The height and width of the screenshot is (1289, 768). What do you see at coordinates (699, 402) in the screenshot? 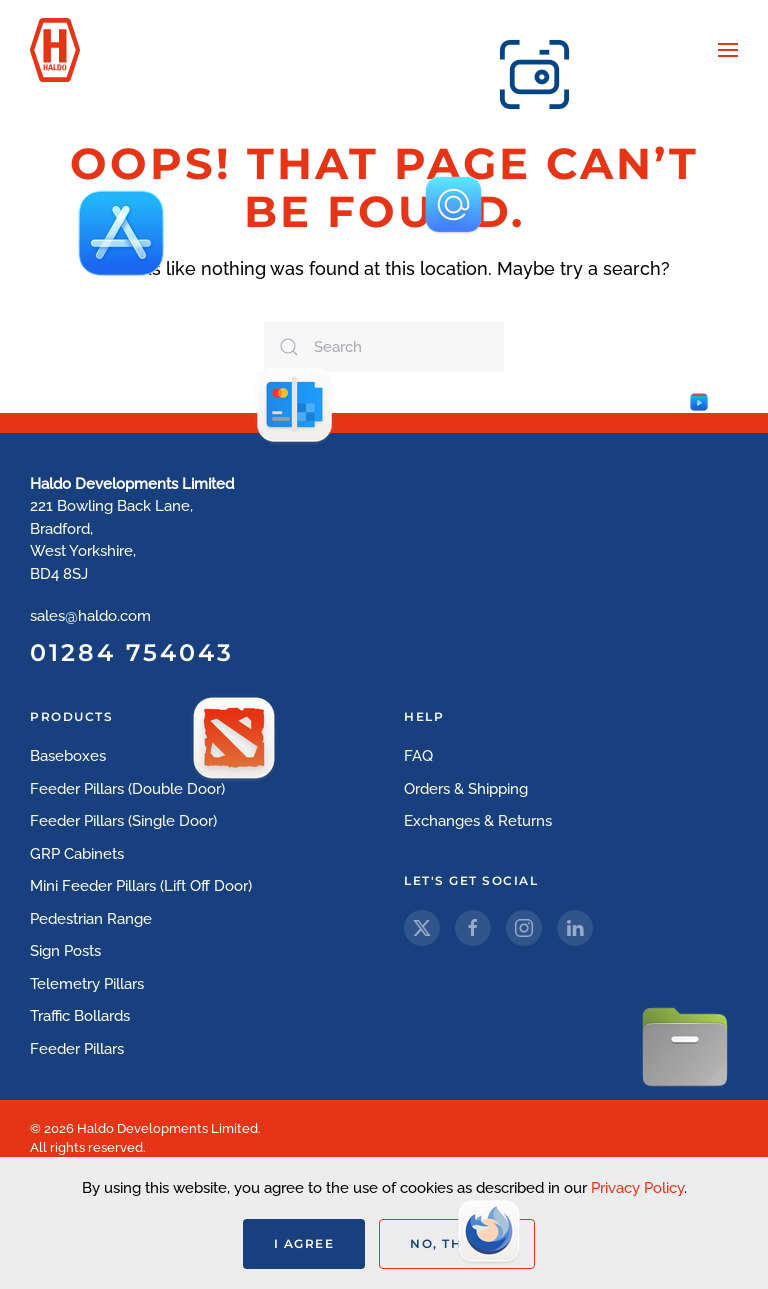
I see `open calligra stage presentation app` at bounding box center [699, 402].